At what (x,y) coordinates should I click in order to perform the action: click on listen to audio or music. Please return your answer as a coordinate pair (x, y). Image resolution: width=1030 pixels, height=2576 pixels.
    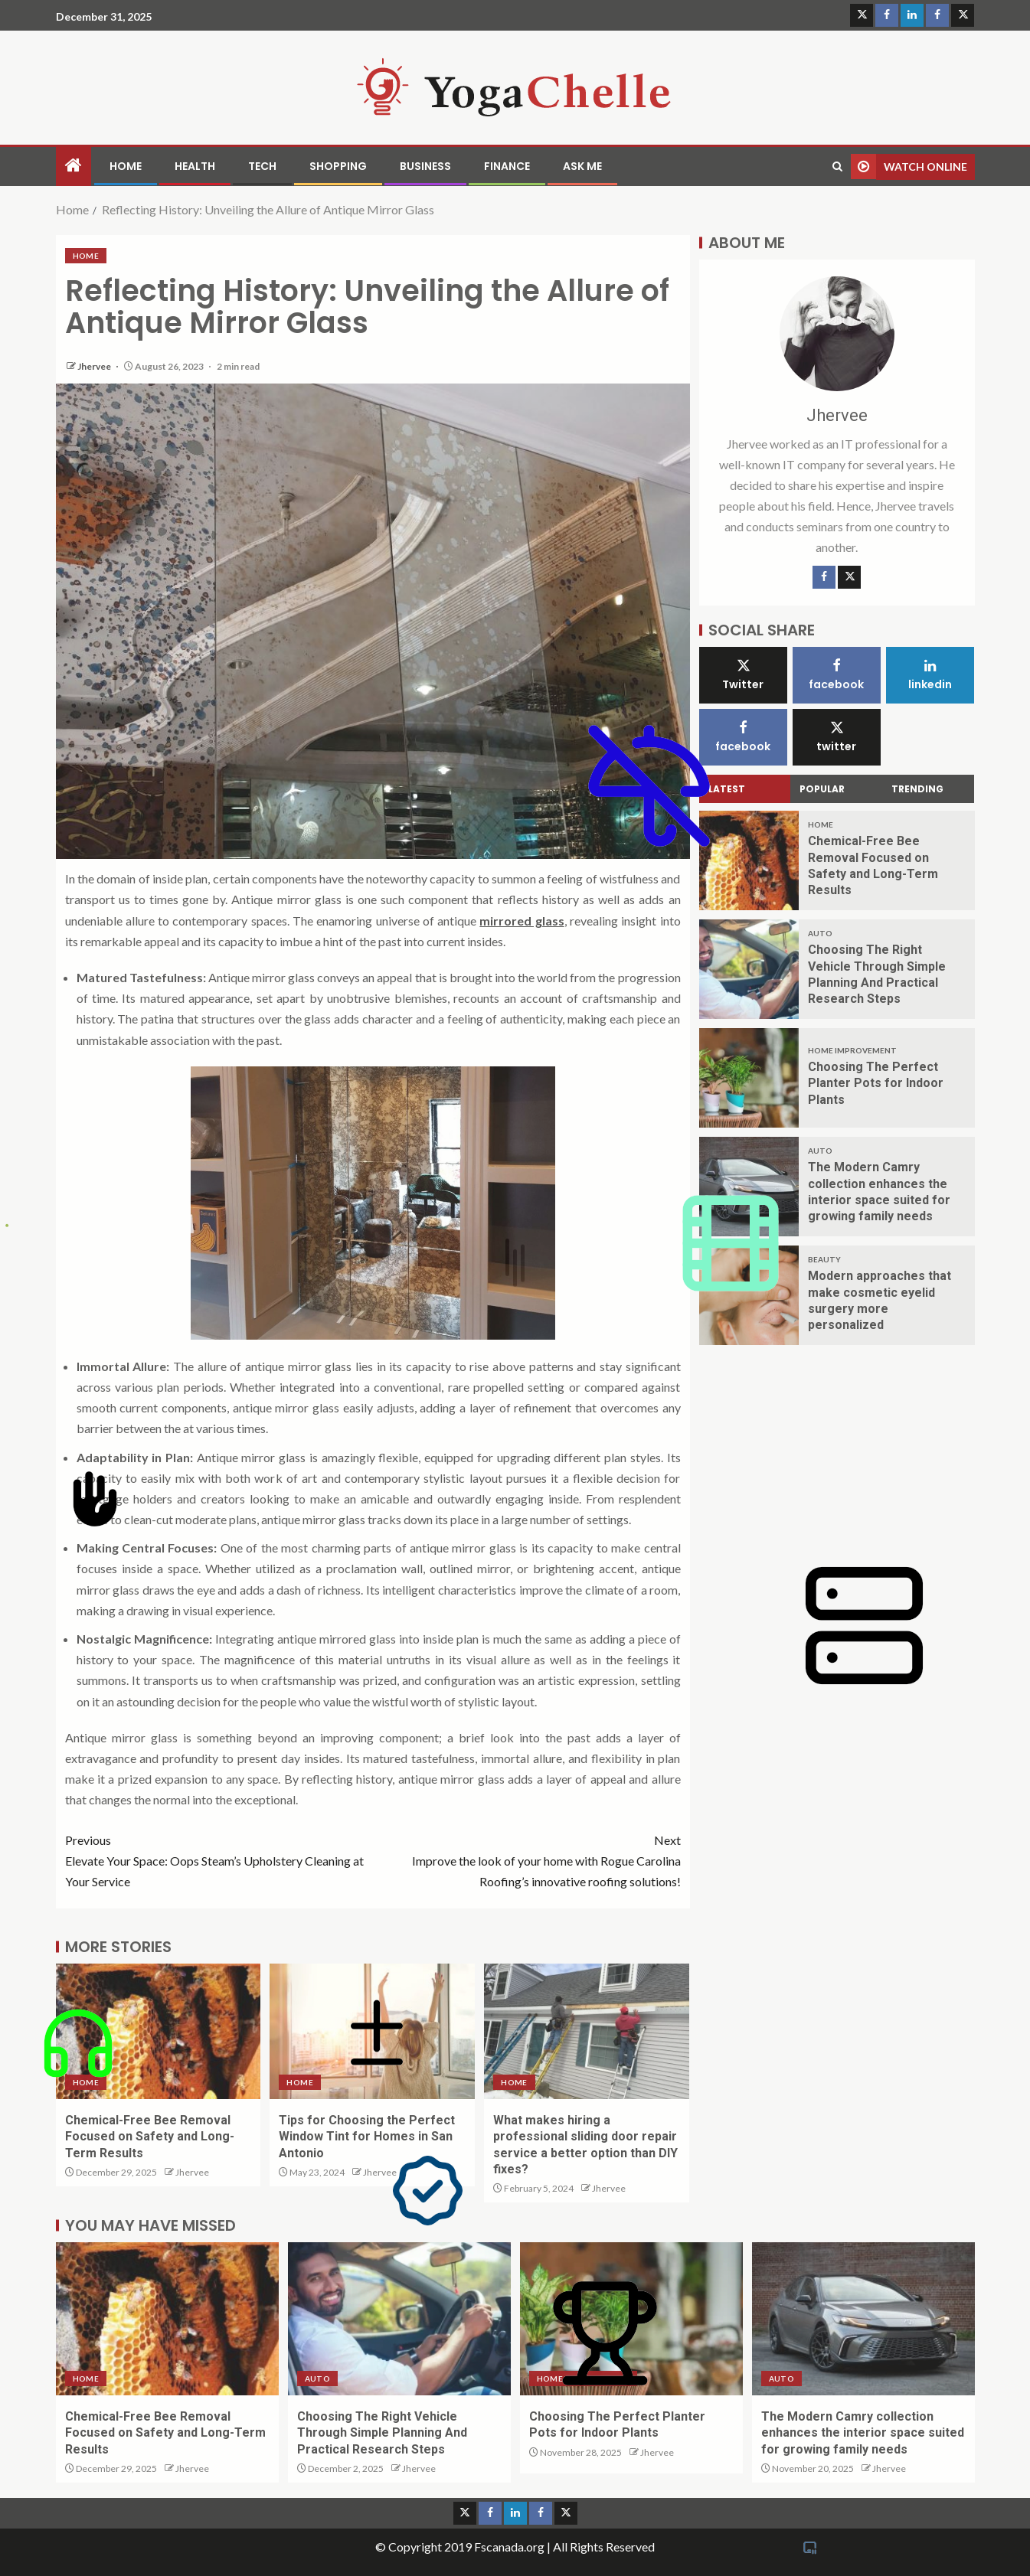
    Looking at the image, I should click on (78, 2043).